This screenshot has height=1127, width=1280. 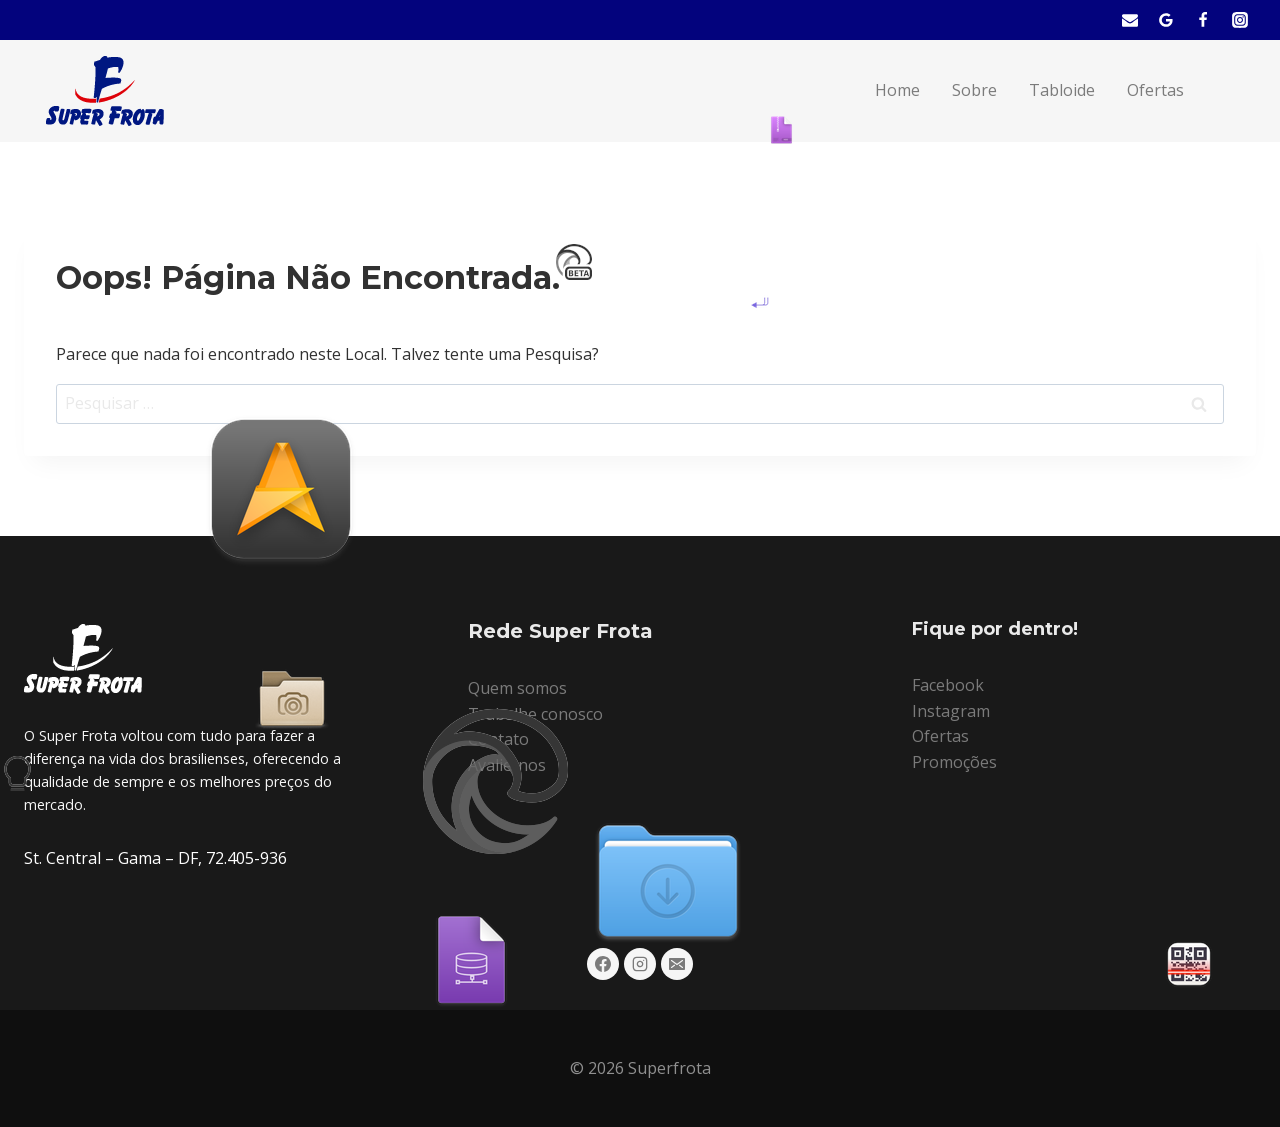 What do you see at coordinates (281, 489) in the screenshot?
I see `open akira vector graphics editor` at bounding box center [281, 489].